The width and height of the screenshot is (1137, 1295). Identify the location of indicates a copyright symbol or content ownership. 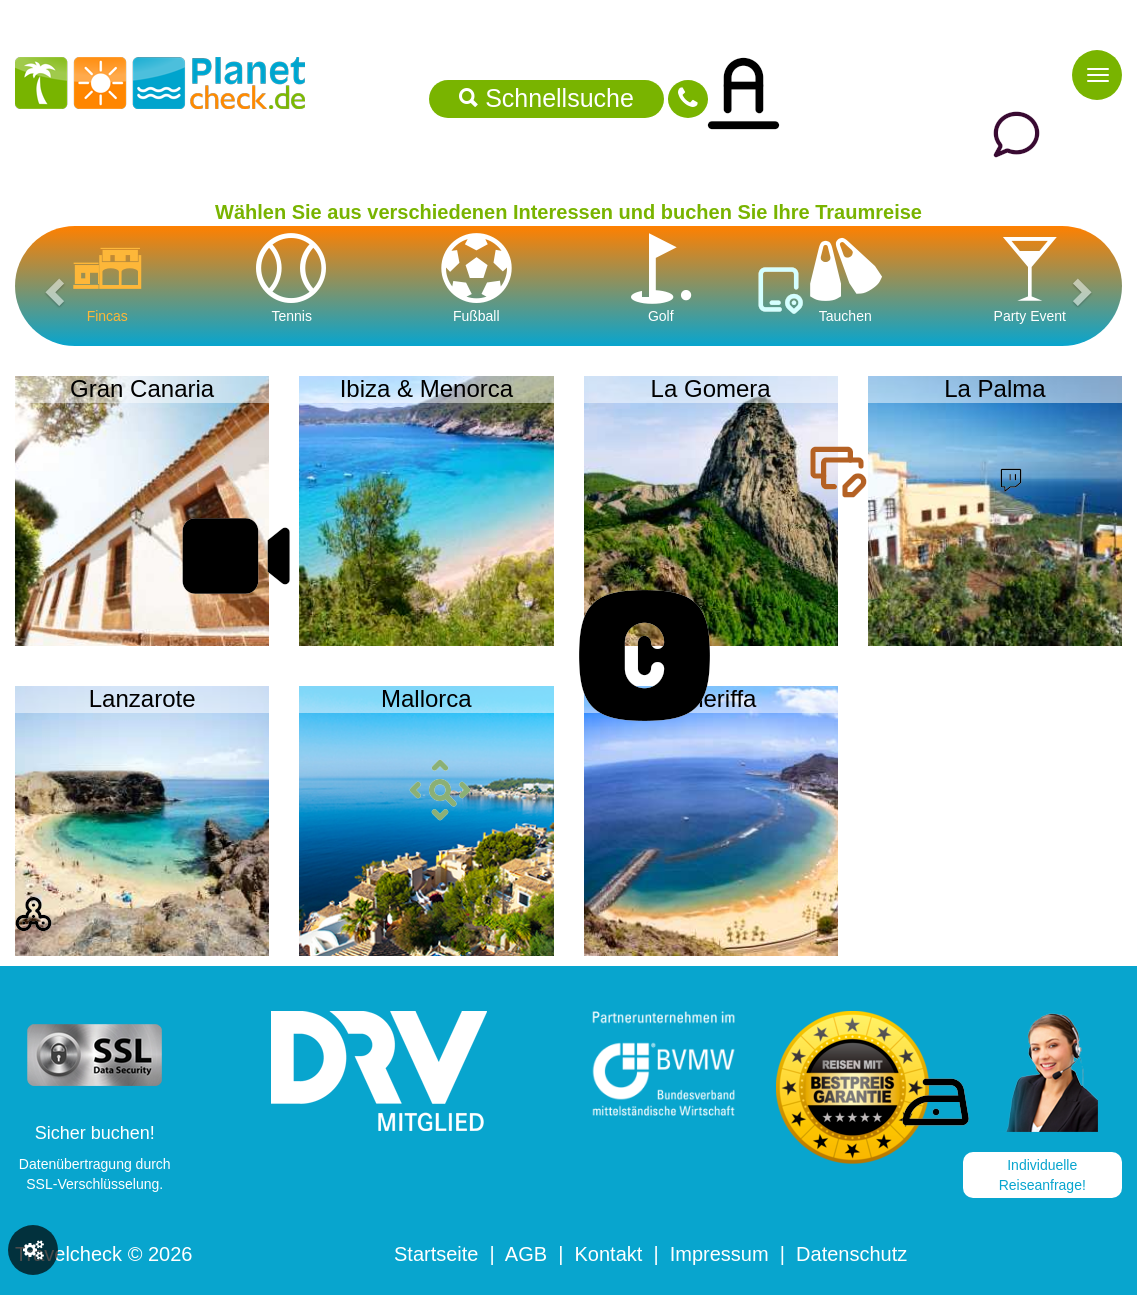
(644, 655).